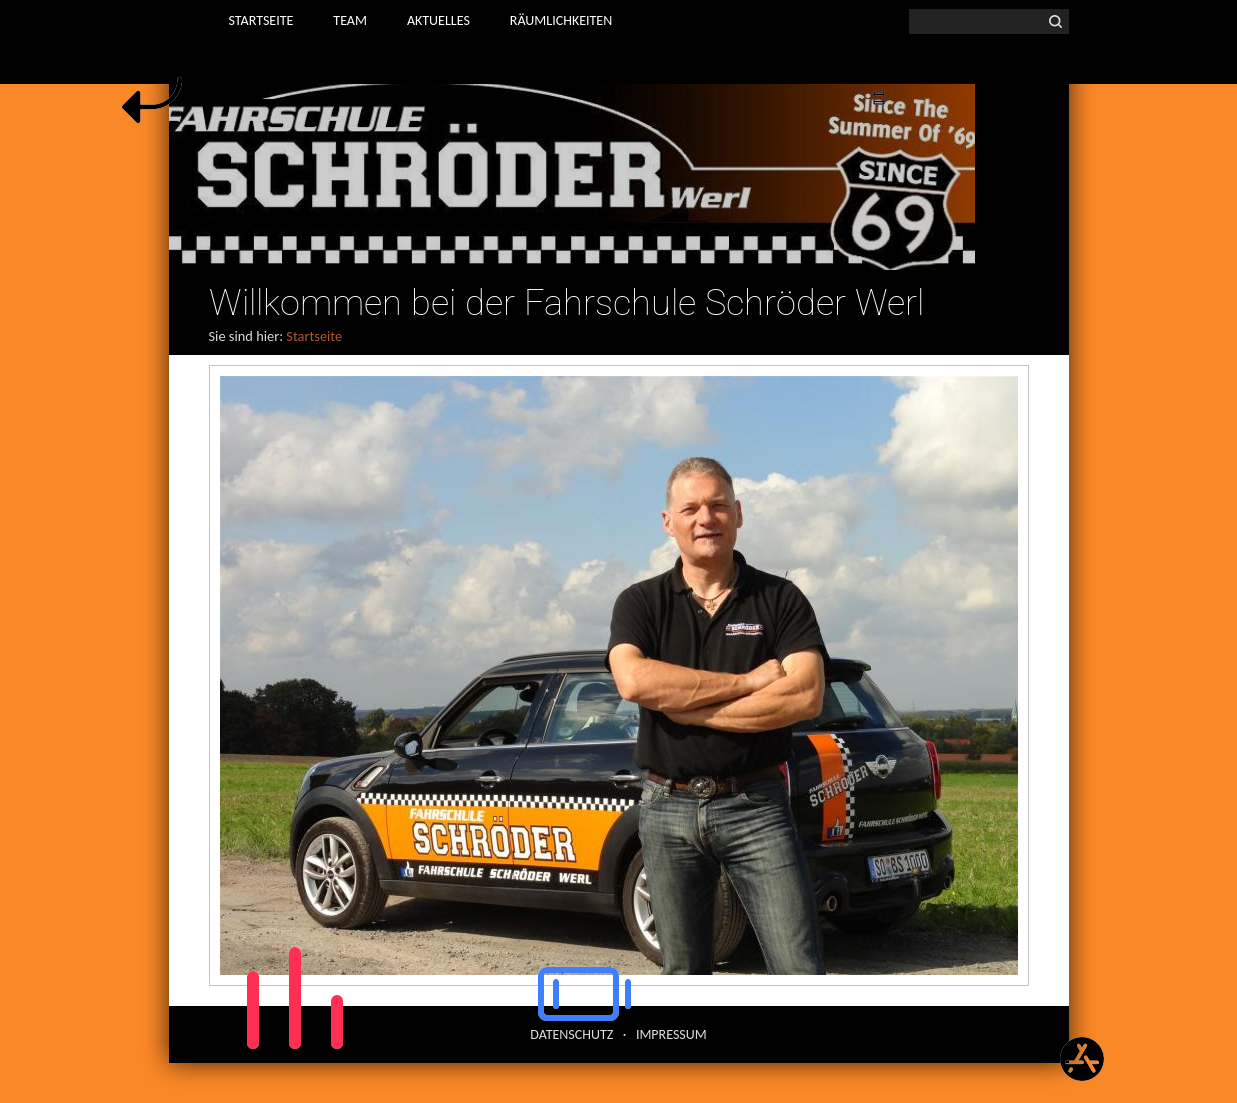 The image size is (1237, 1103). I want to click on view analytics or statistics, so click(295, 995).